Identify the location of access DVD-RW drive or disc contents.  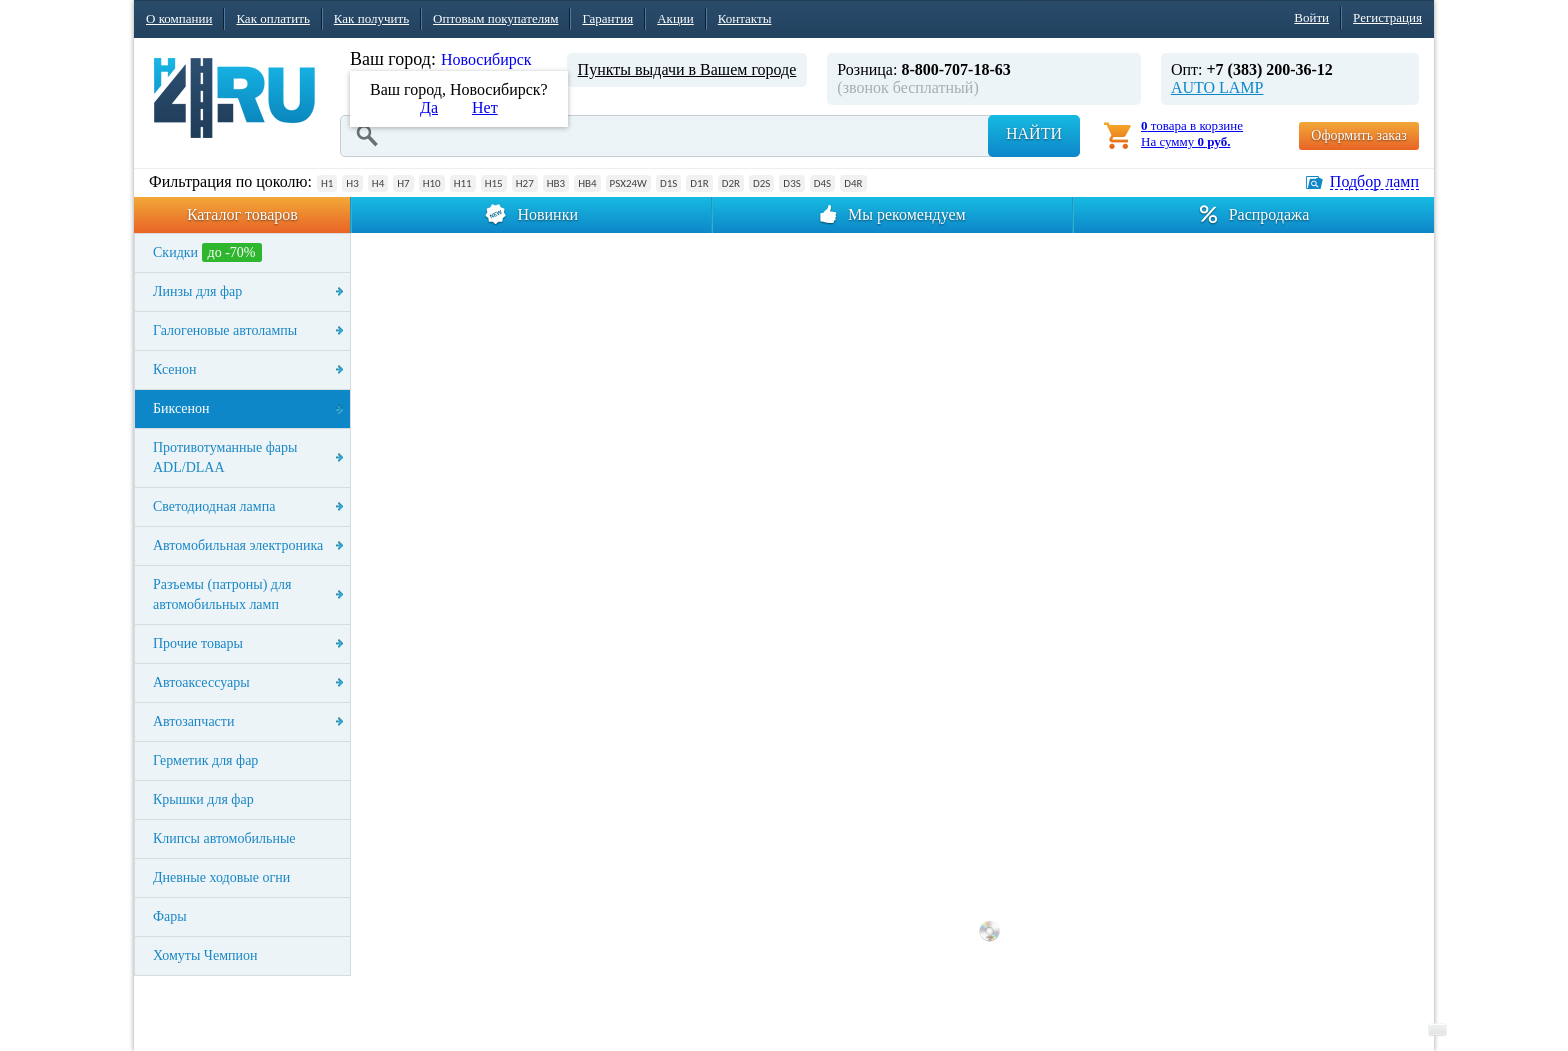
(989, 931).